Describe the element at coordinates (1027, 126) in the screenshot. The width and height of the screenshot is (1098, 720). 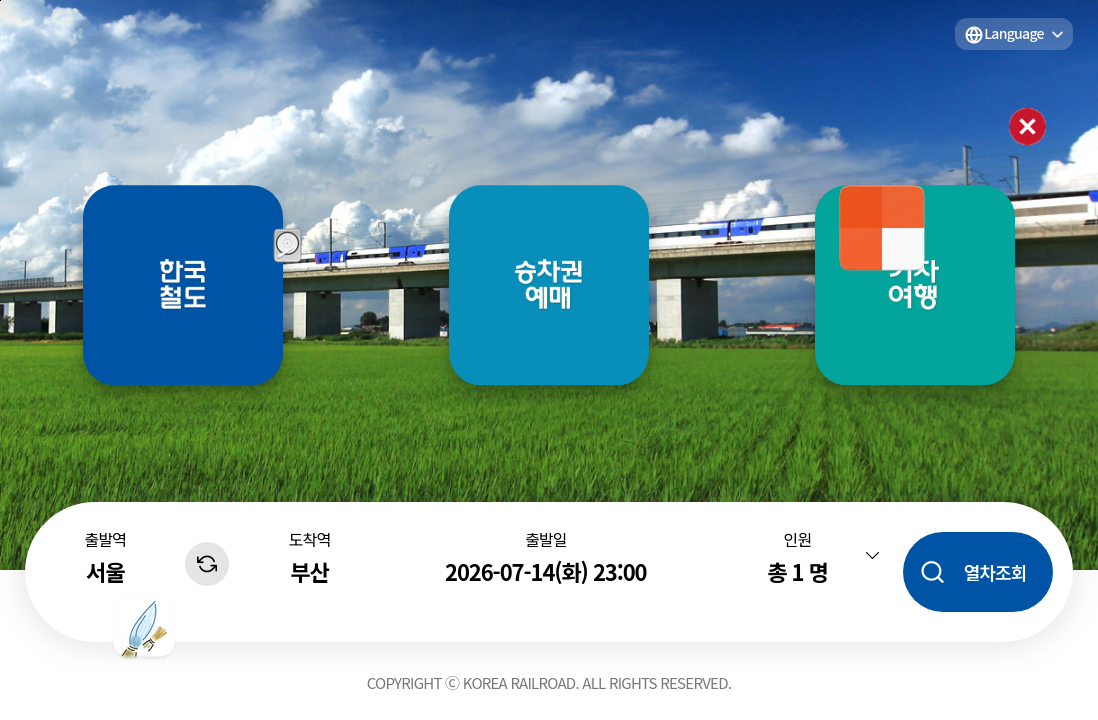
I see `stop or cancel the current action` at that location.